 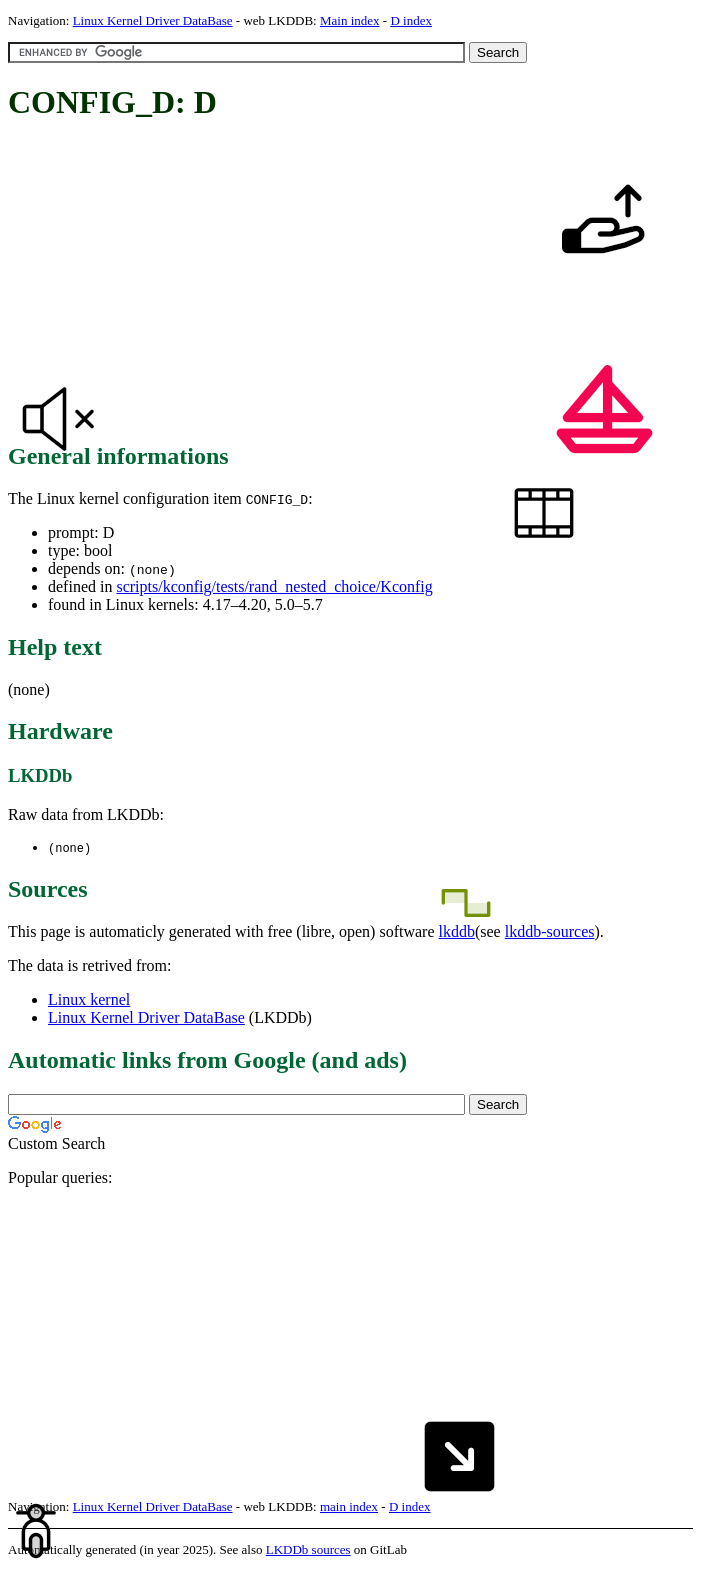 What do you see at coordinates (459, 1456) in the screenshot?
I see `navigate to the bottom-right section` at bounding box center [459, 1456].